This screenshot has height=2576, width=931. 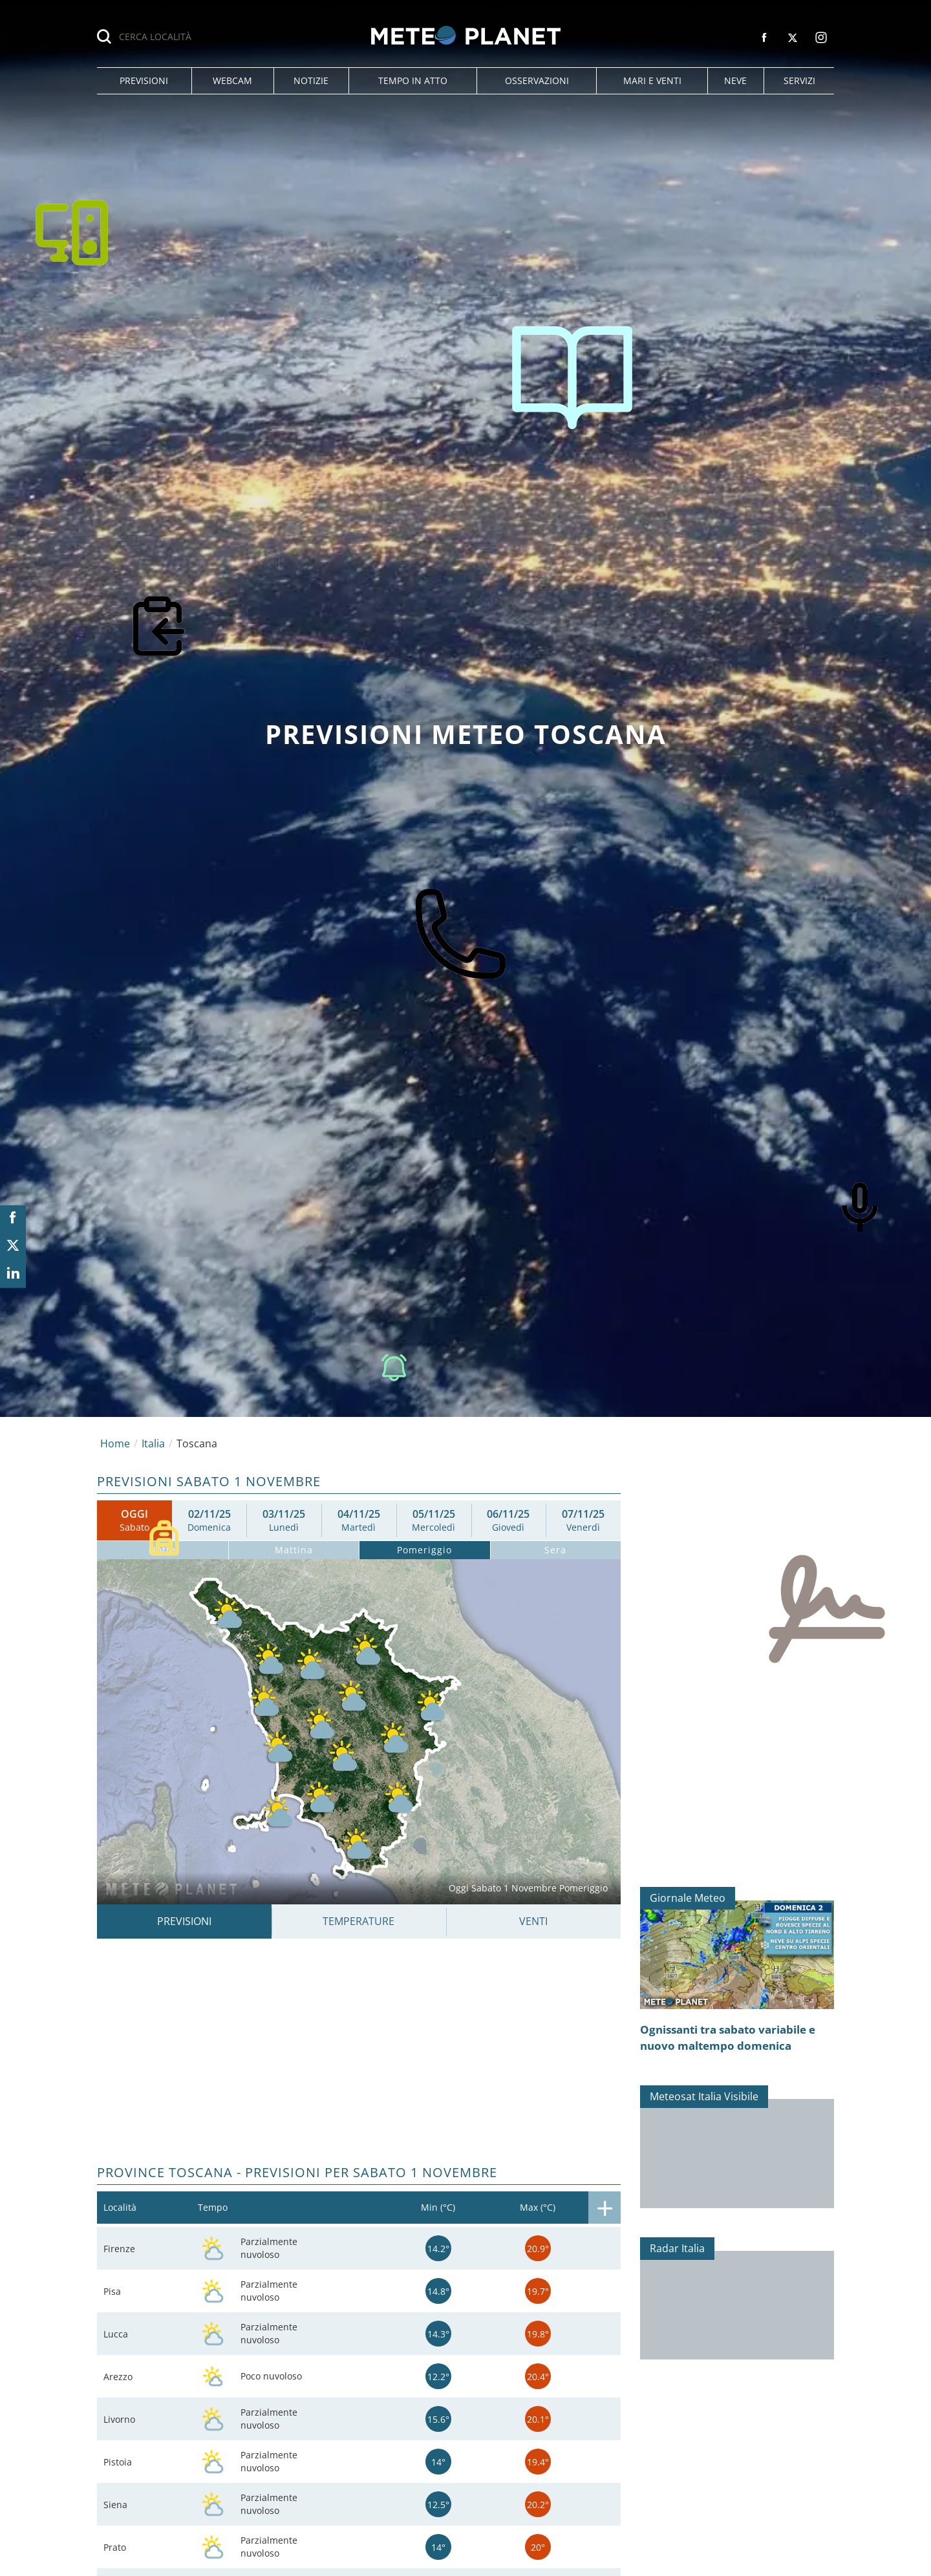 I want to click on open reading mode or e-reader, so click(x=572, y=369).